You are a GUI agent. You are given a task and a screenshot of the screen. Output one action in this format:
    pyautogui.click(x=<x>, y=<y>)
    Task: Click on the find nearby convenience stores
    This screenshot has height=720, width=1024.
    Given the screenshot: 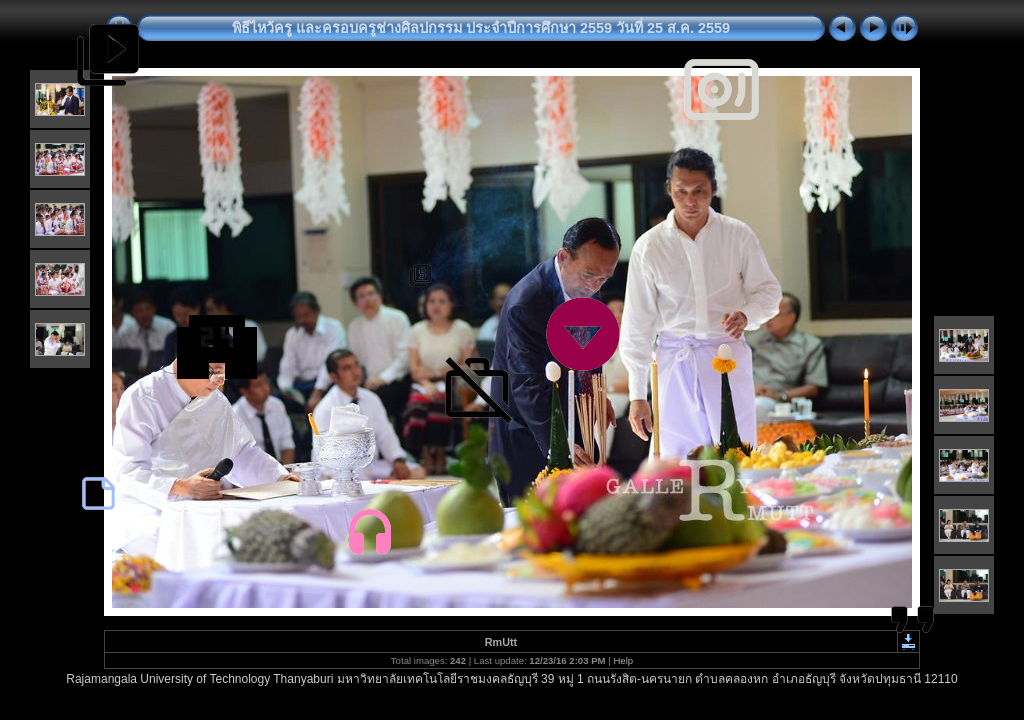 What is the action you would take?
    pyautogui.click(x=217, y=347)
    